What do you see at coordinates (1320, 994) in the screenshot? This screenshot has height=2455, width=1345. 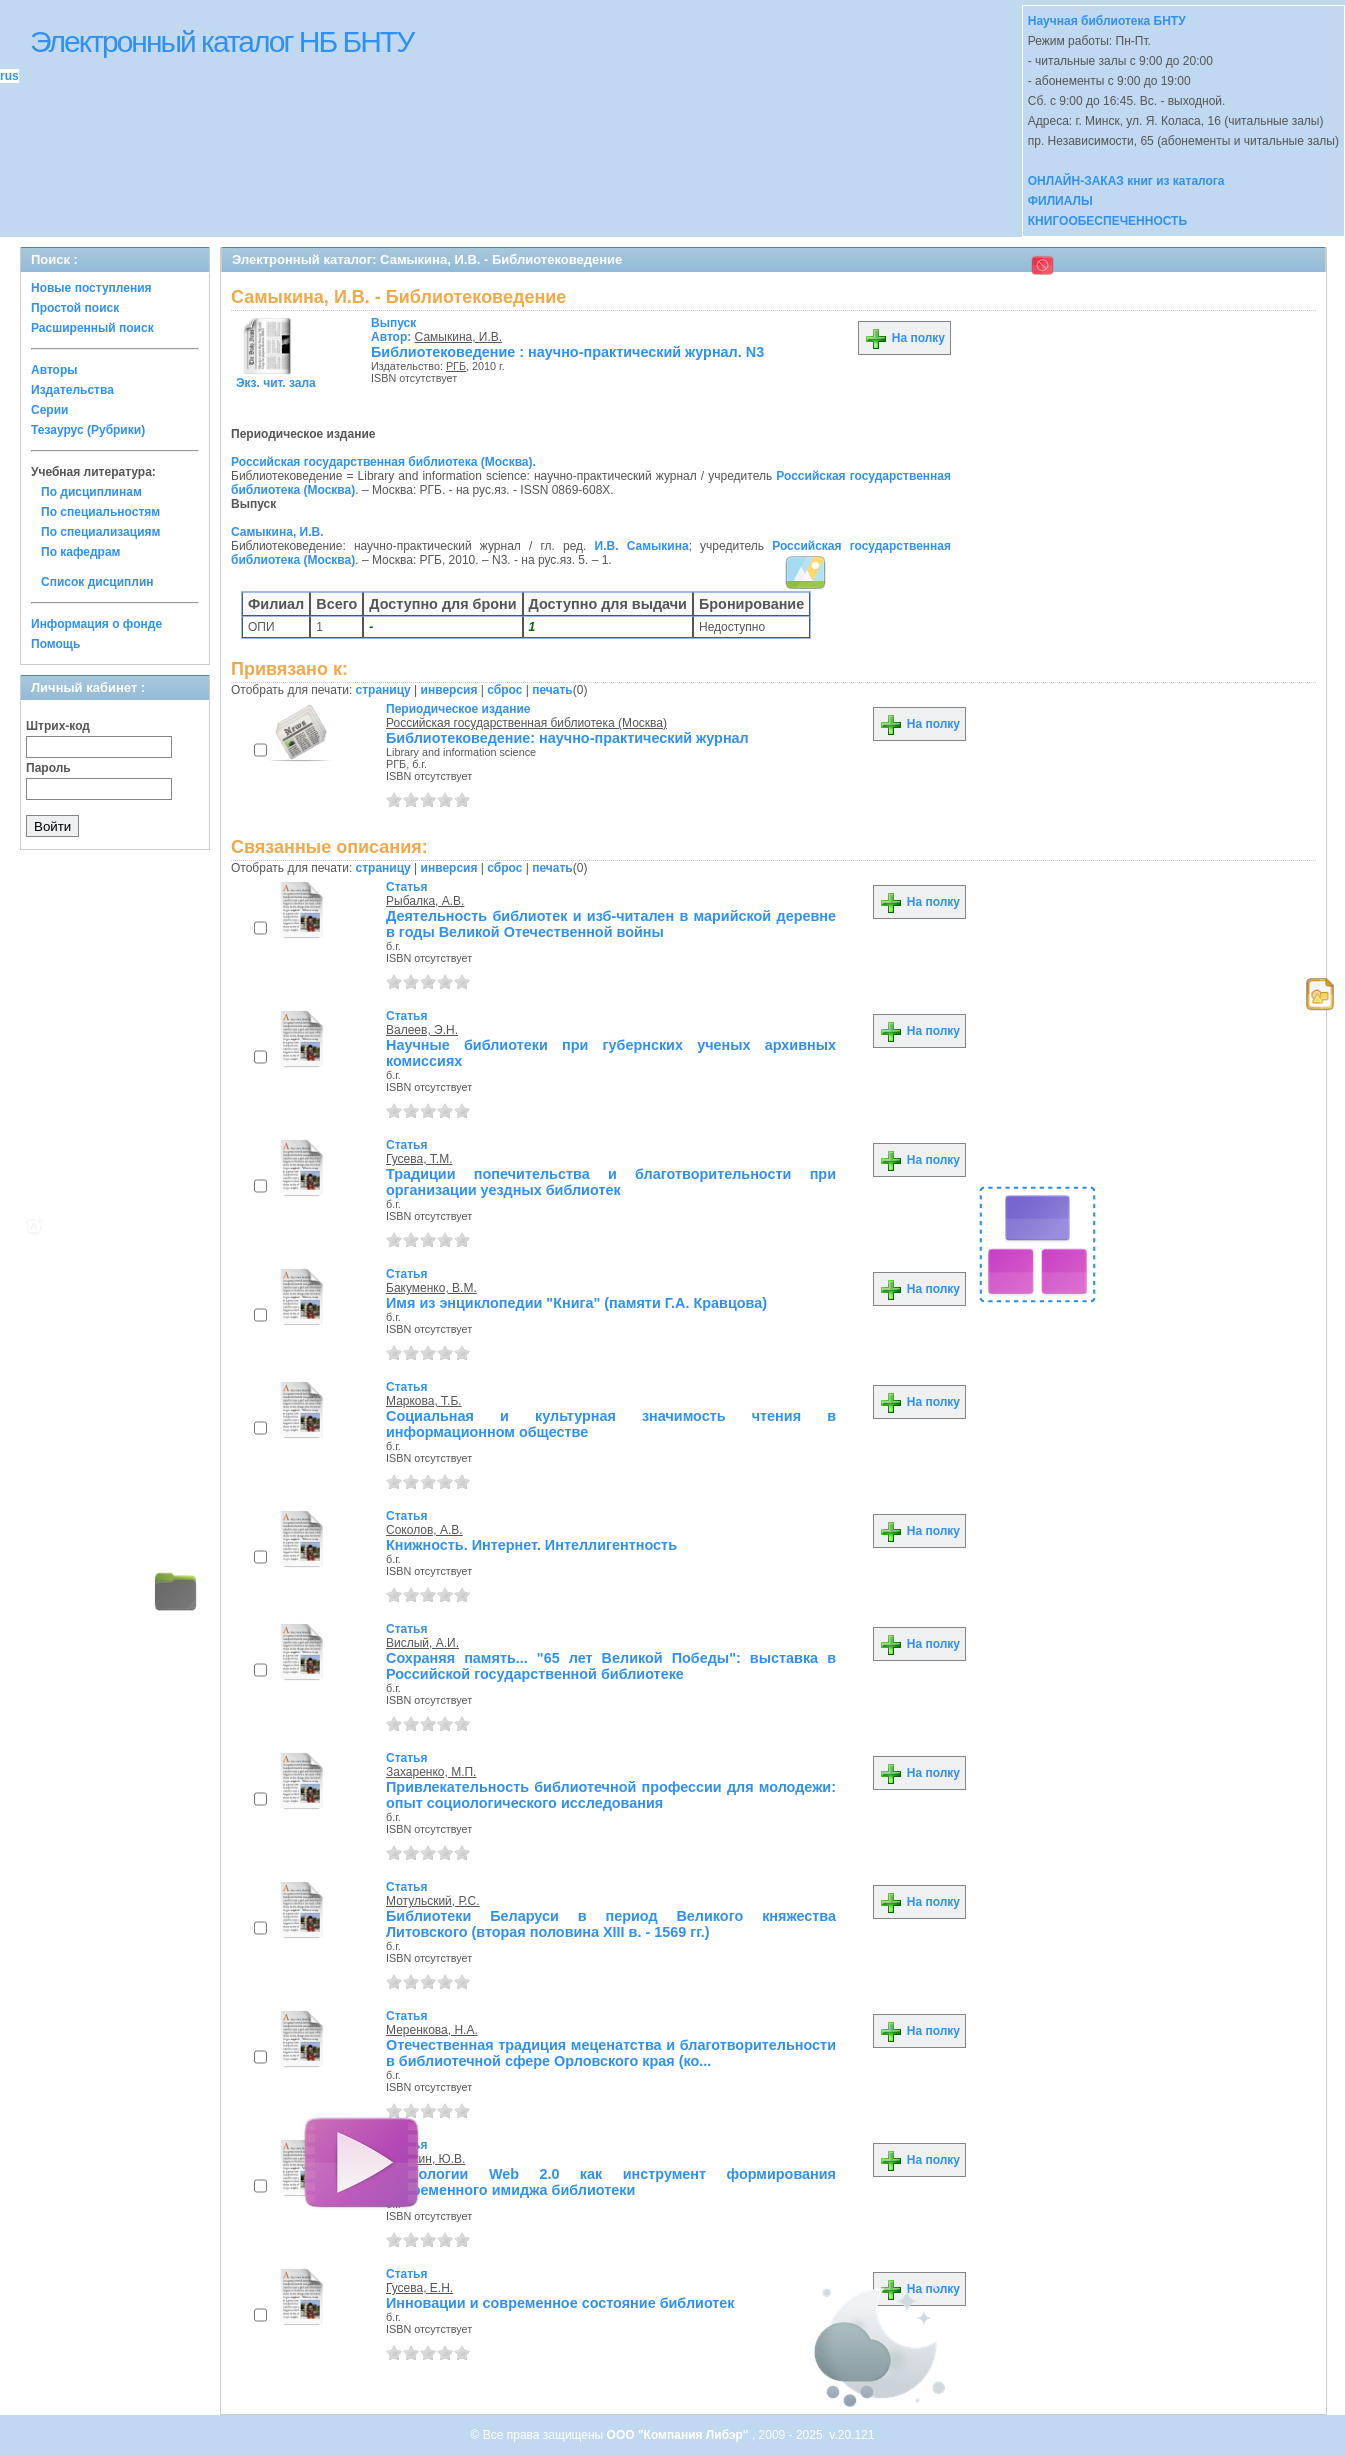 I see `open a vector graphics document` at bounding box center [1320, 994].